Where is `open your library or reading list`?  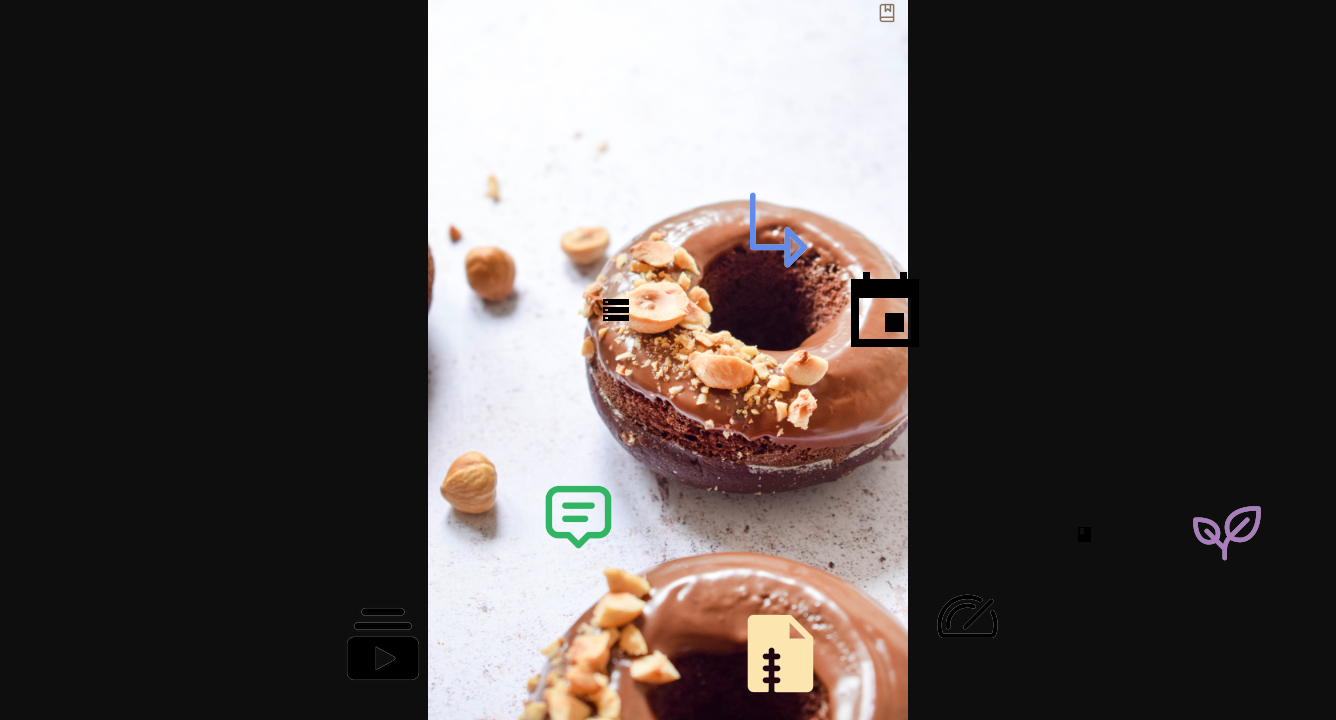
open your library or reading list is located at coordinates (1084, 534).